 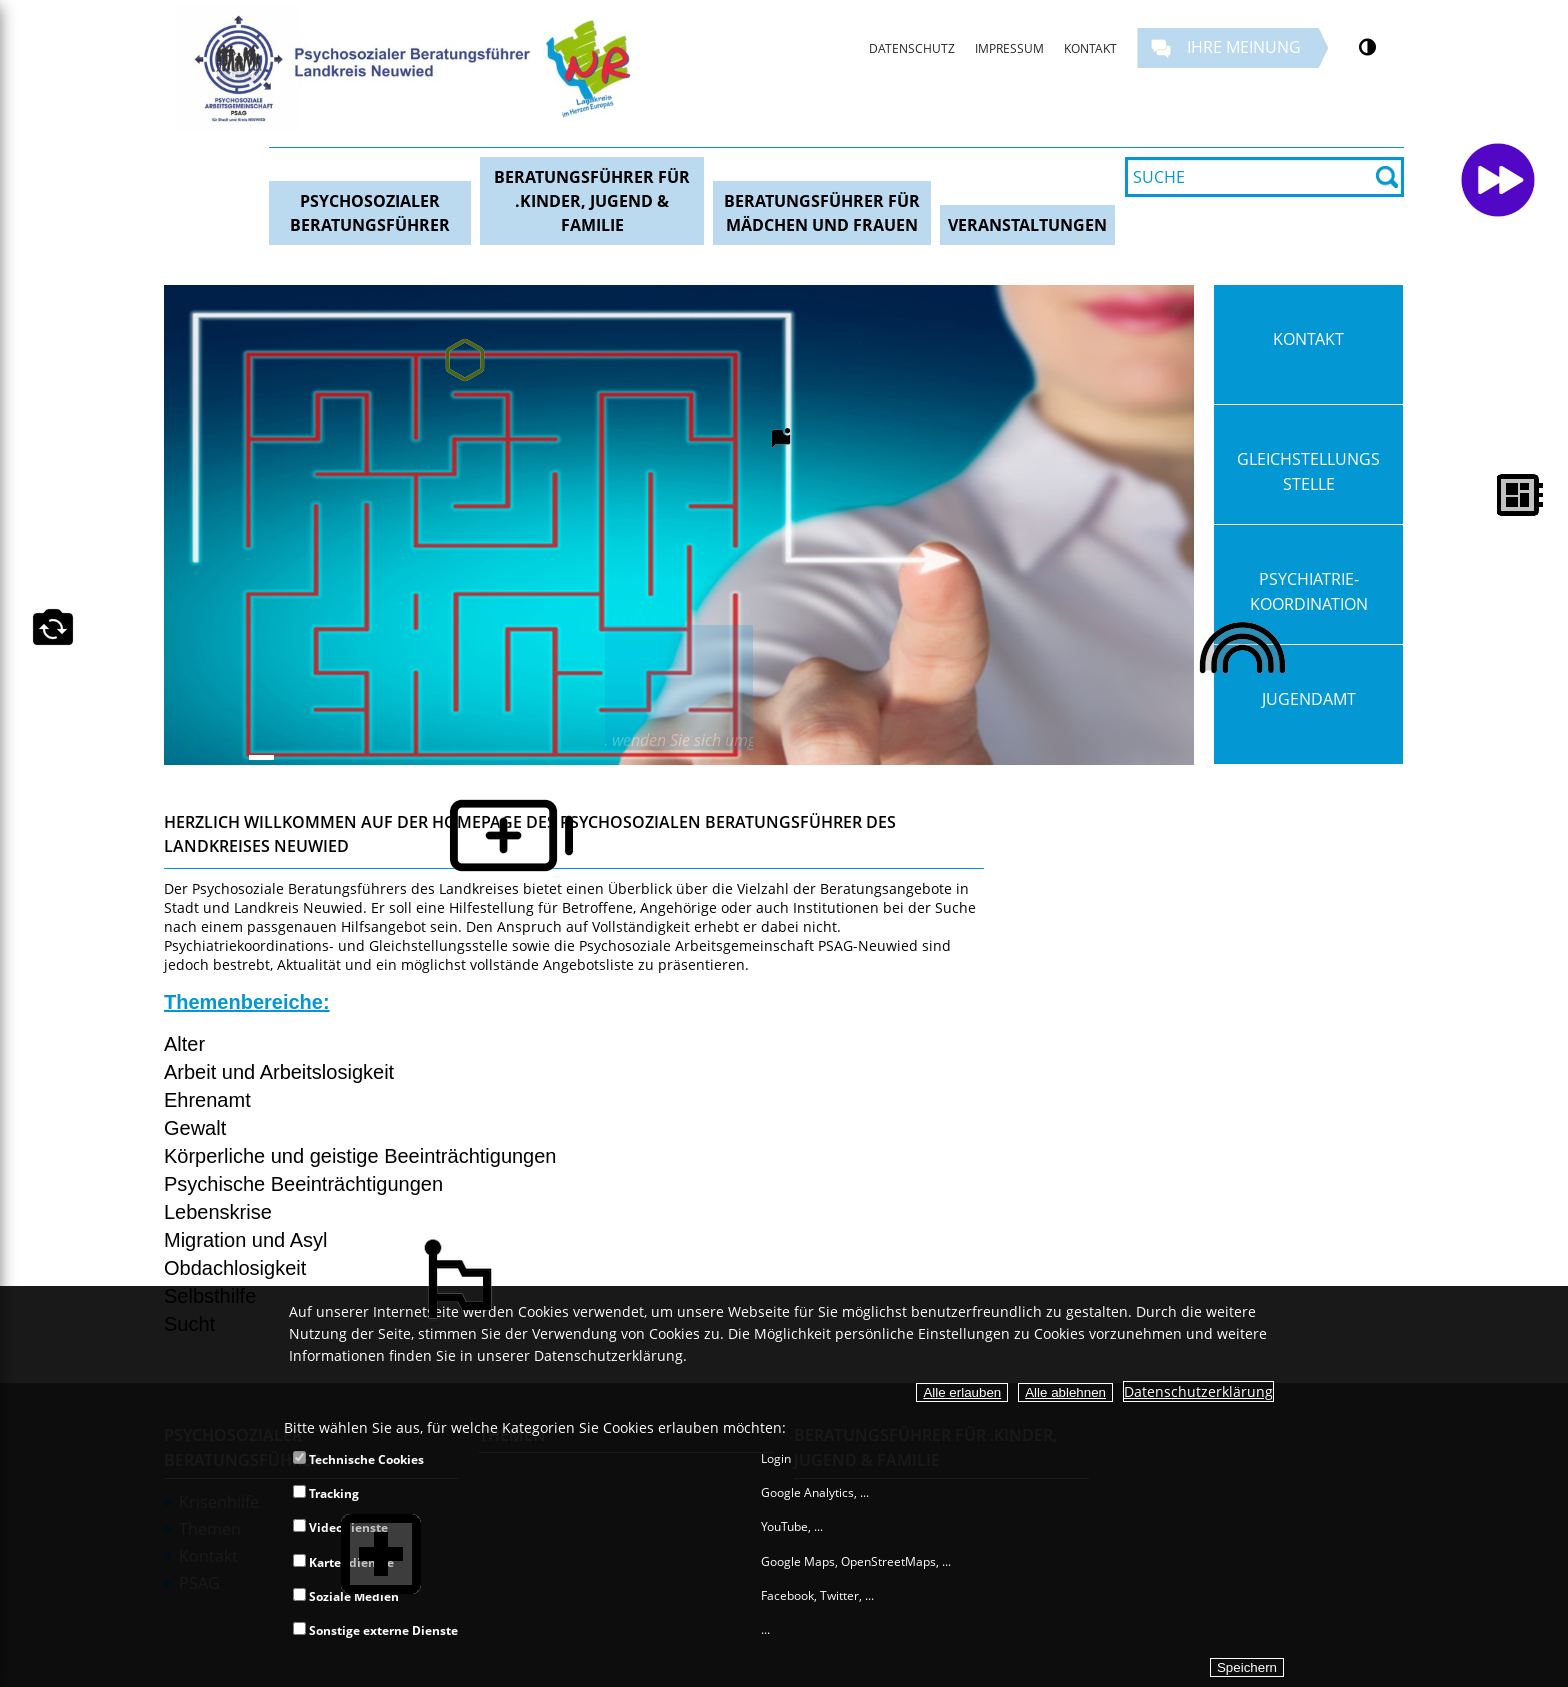 I want to click on access flag emoji or country symbols, so click(x=458, y=1281).